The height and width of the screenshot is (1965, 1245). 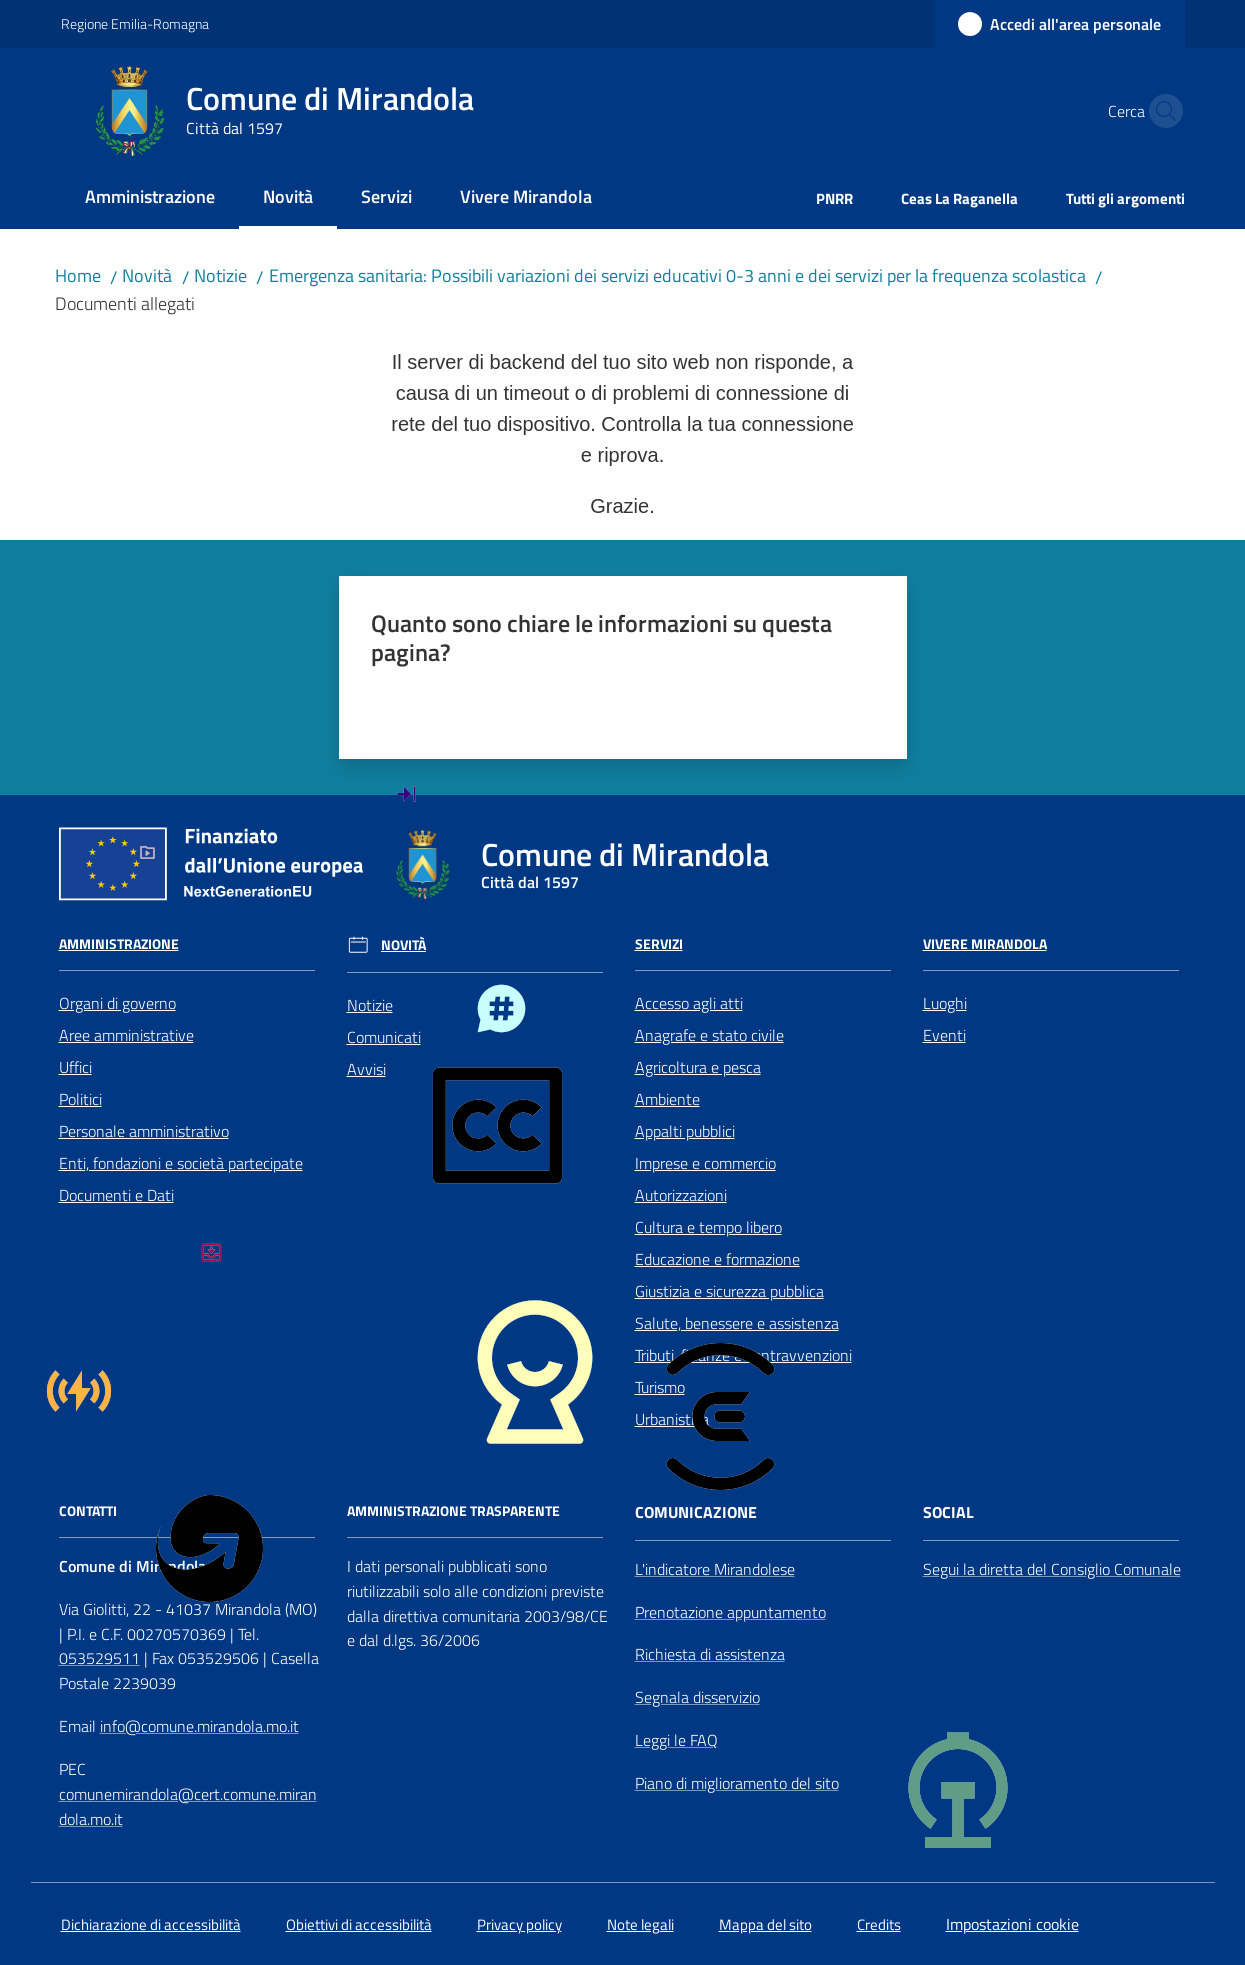 I want to click on open the MoneyGram app, so click(x=209, y=1548).